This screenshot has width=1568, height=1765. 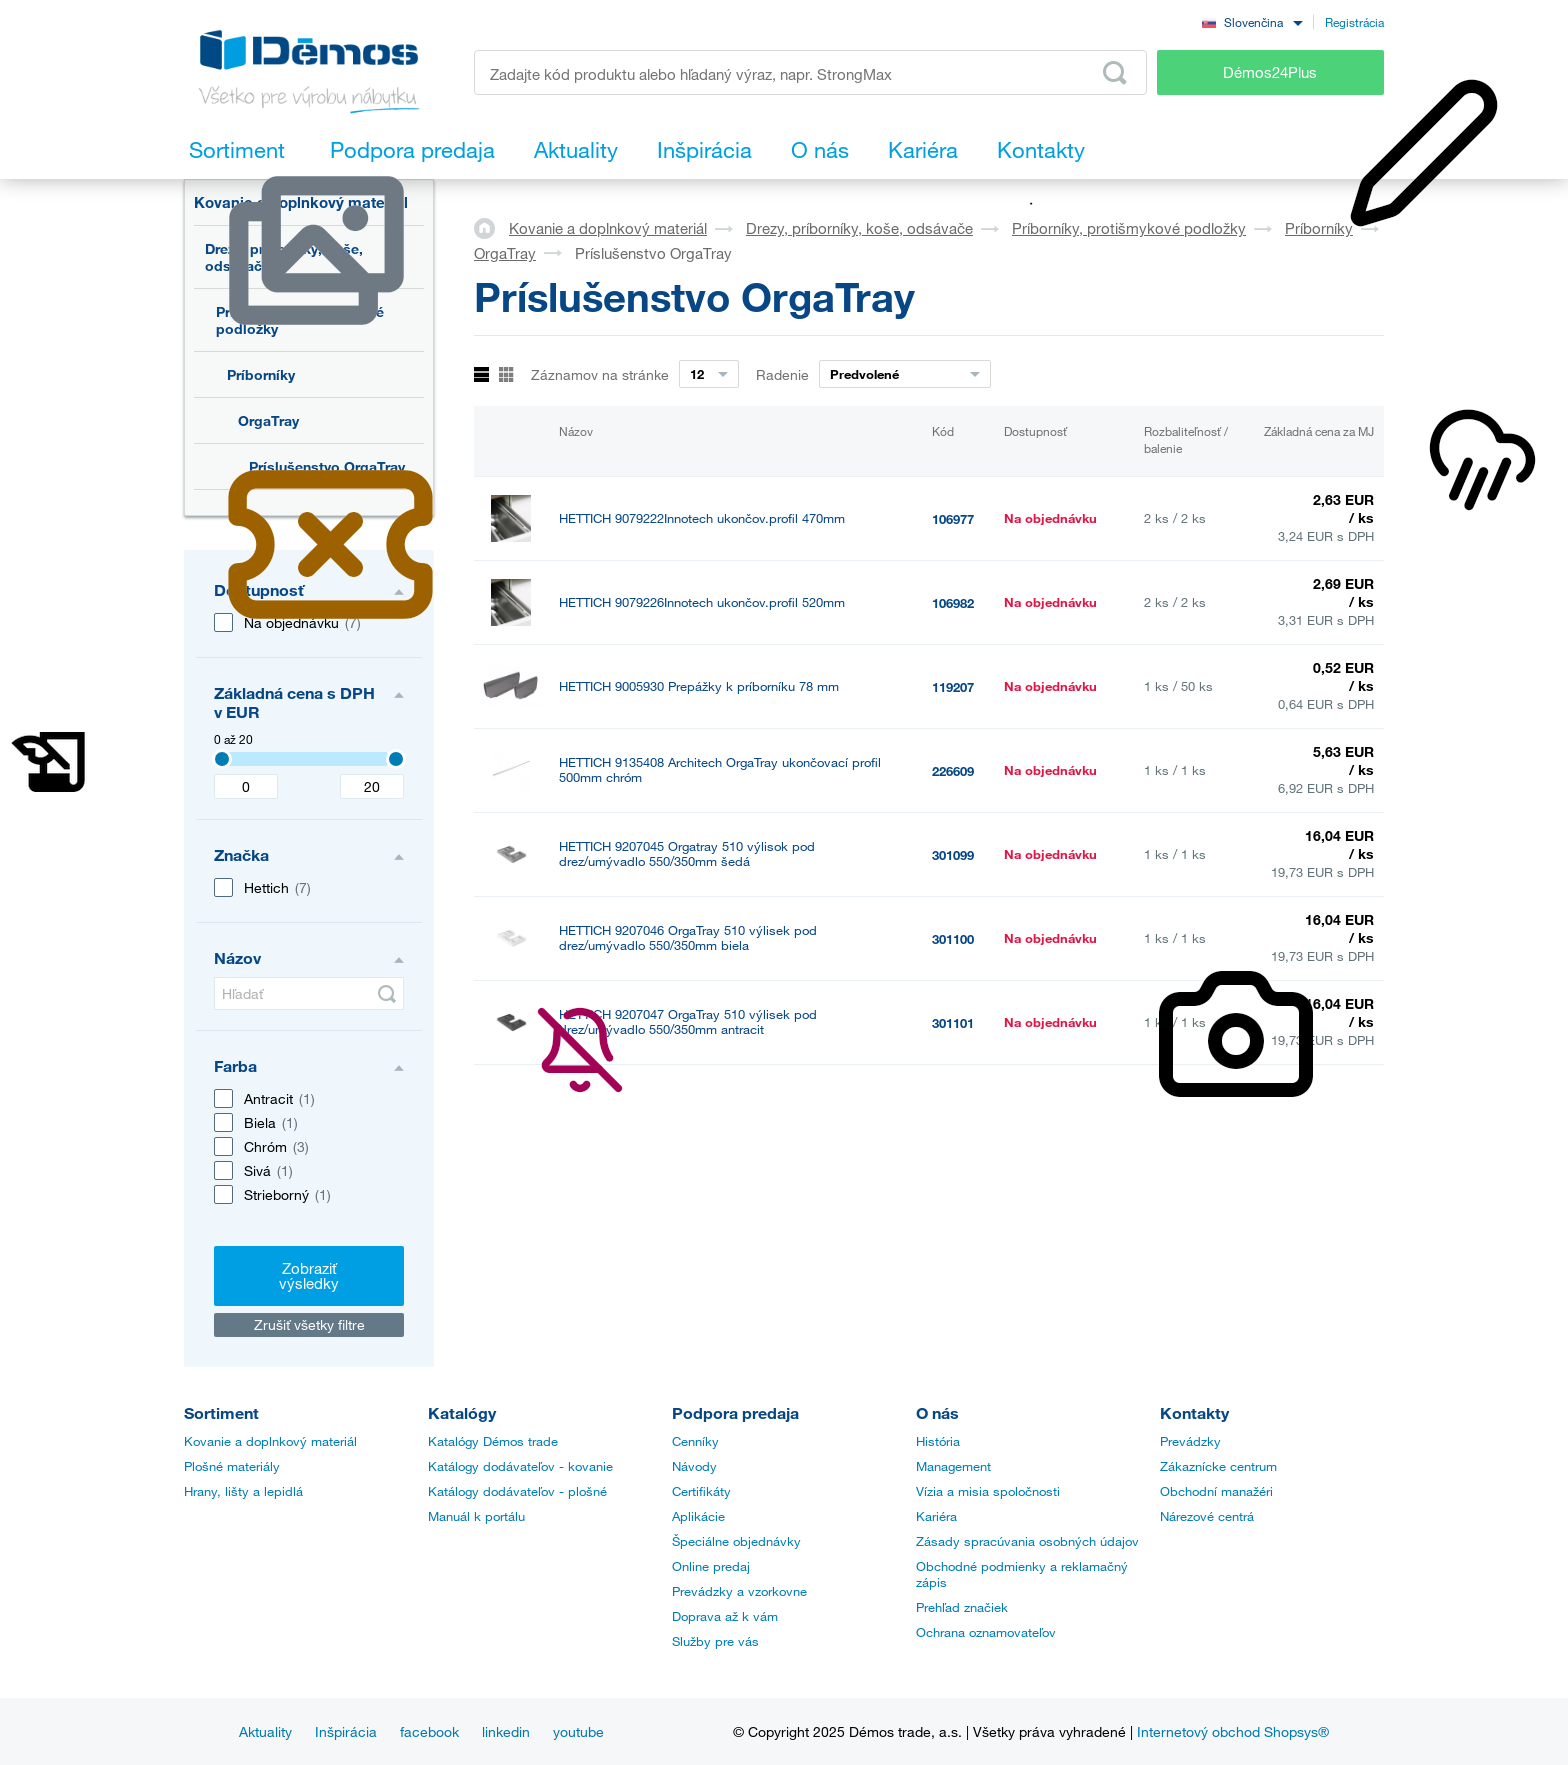 I want to click on indicates rainy and windy weather conditions, so click(x=1482, y=457).